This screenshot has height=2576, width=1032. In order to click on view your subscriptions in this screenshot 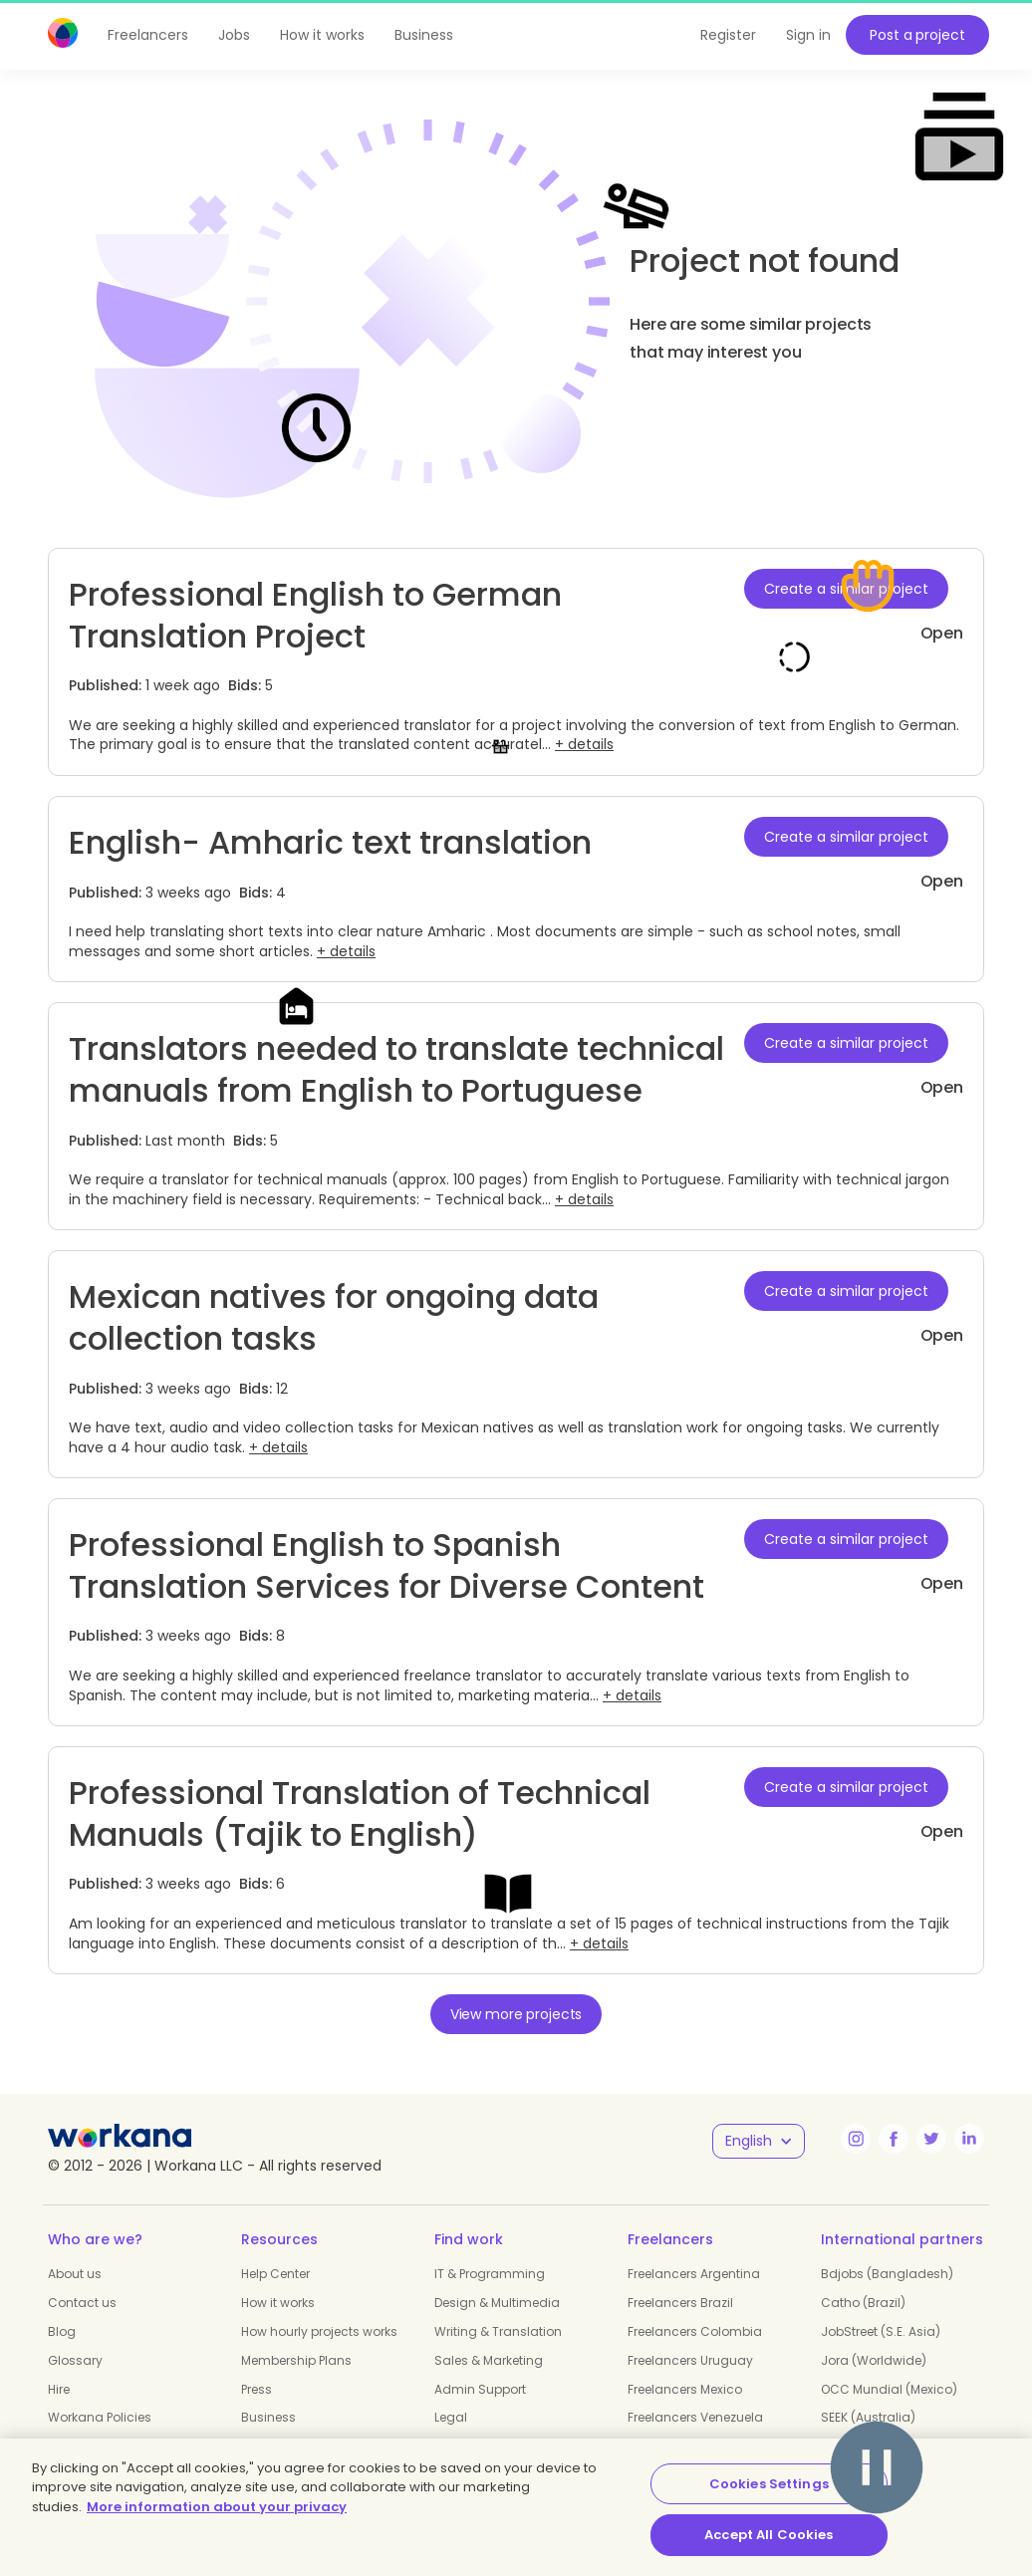, I will do `click(959, 136)`.